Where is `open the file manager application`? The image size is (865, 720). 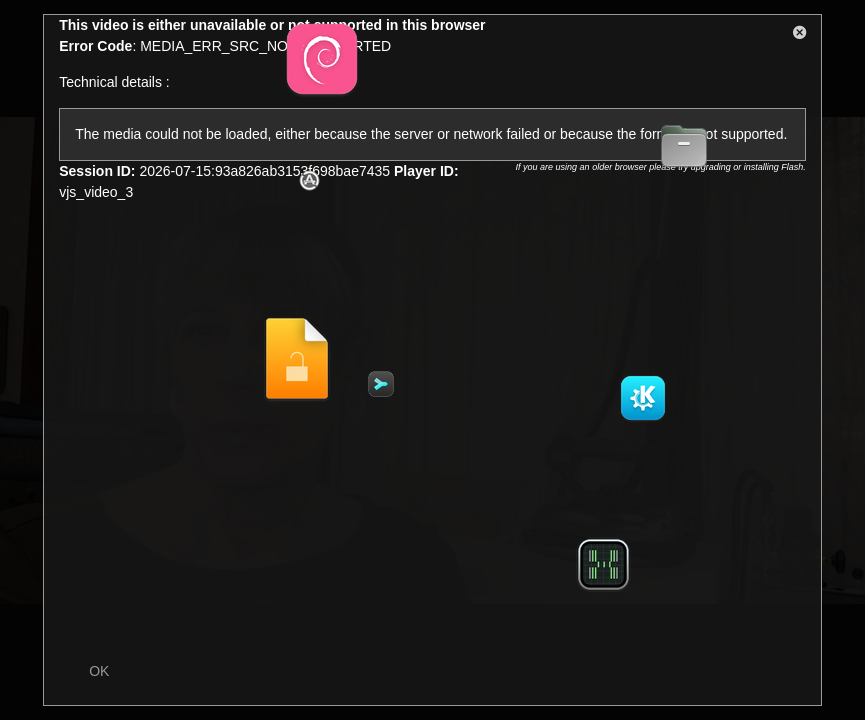
open the file manager application is located at coordinates (684, 146).